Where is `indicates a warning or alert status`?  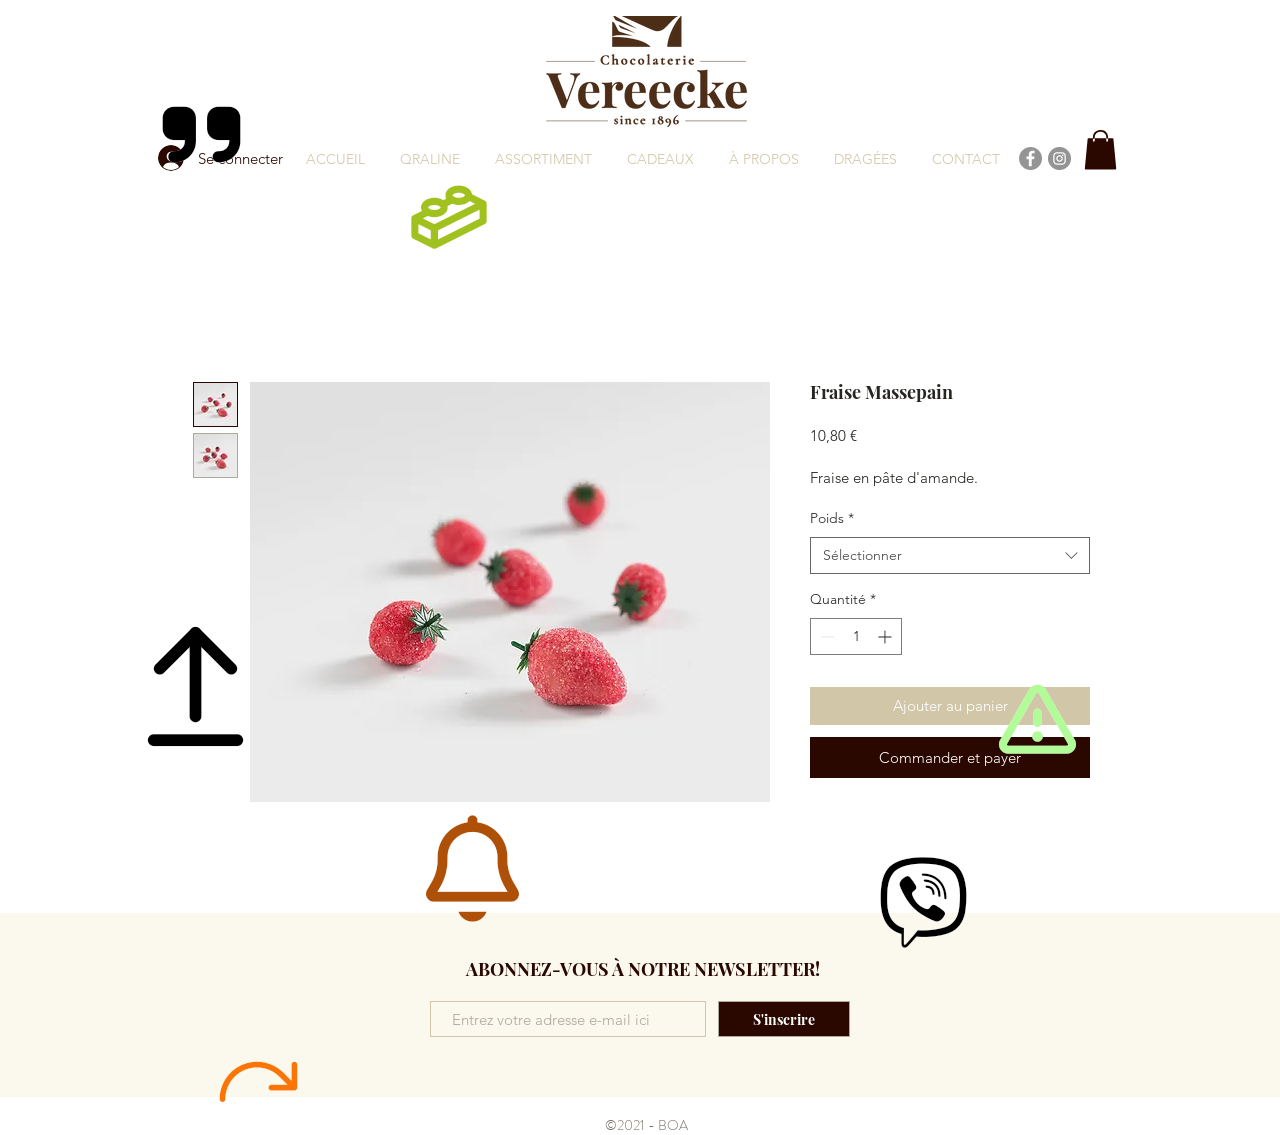
indicates a warning or alert status is located at coordinates (1037, 720).